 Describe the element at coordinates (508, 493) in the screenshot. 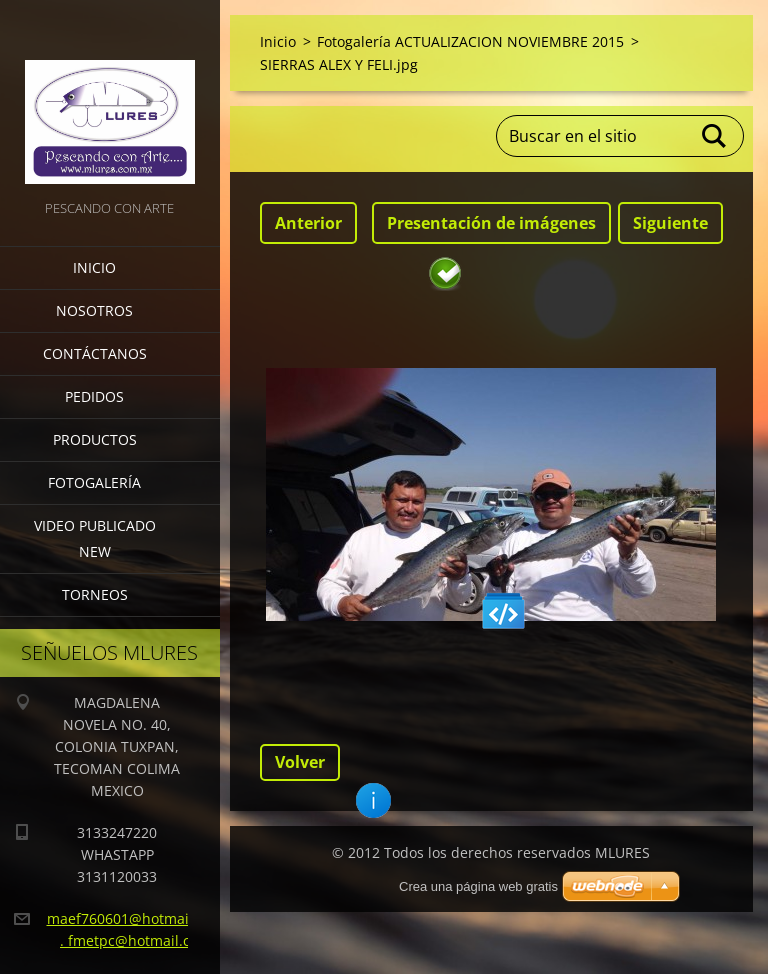

I see `open camera app` at that location.